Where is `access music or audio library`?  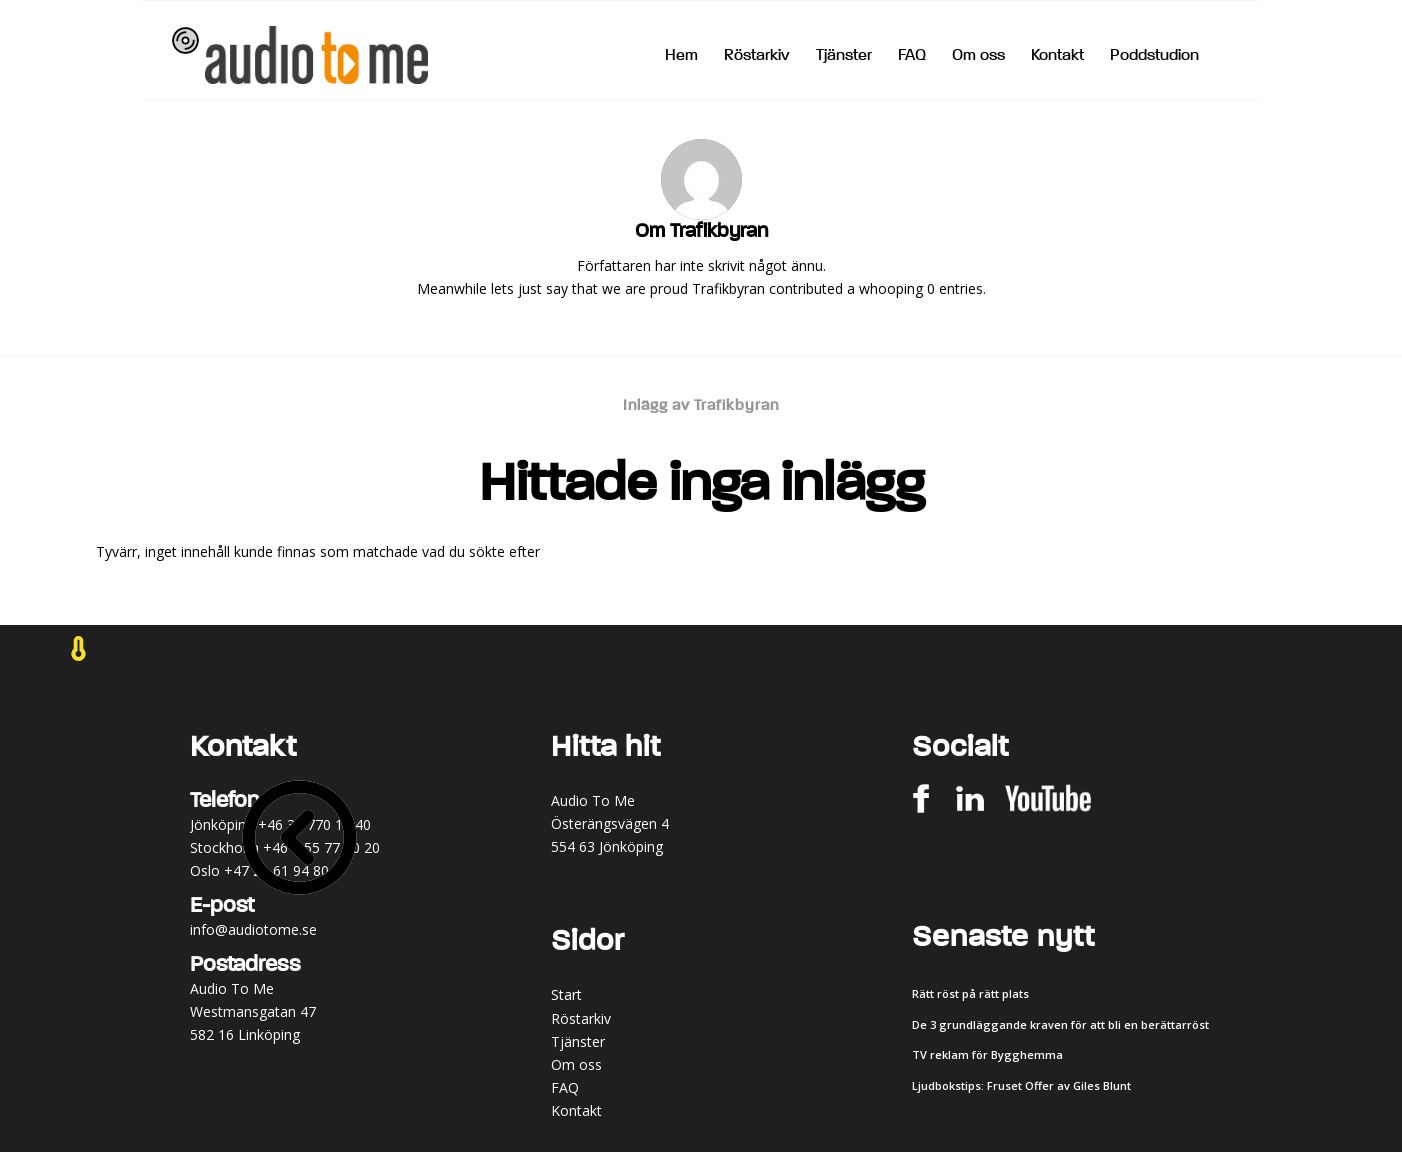 access music or audio library is located at coordinates (185, 40).